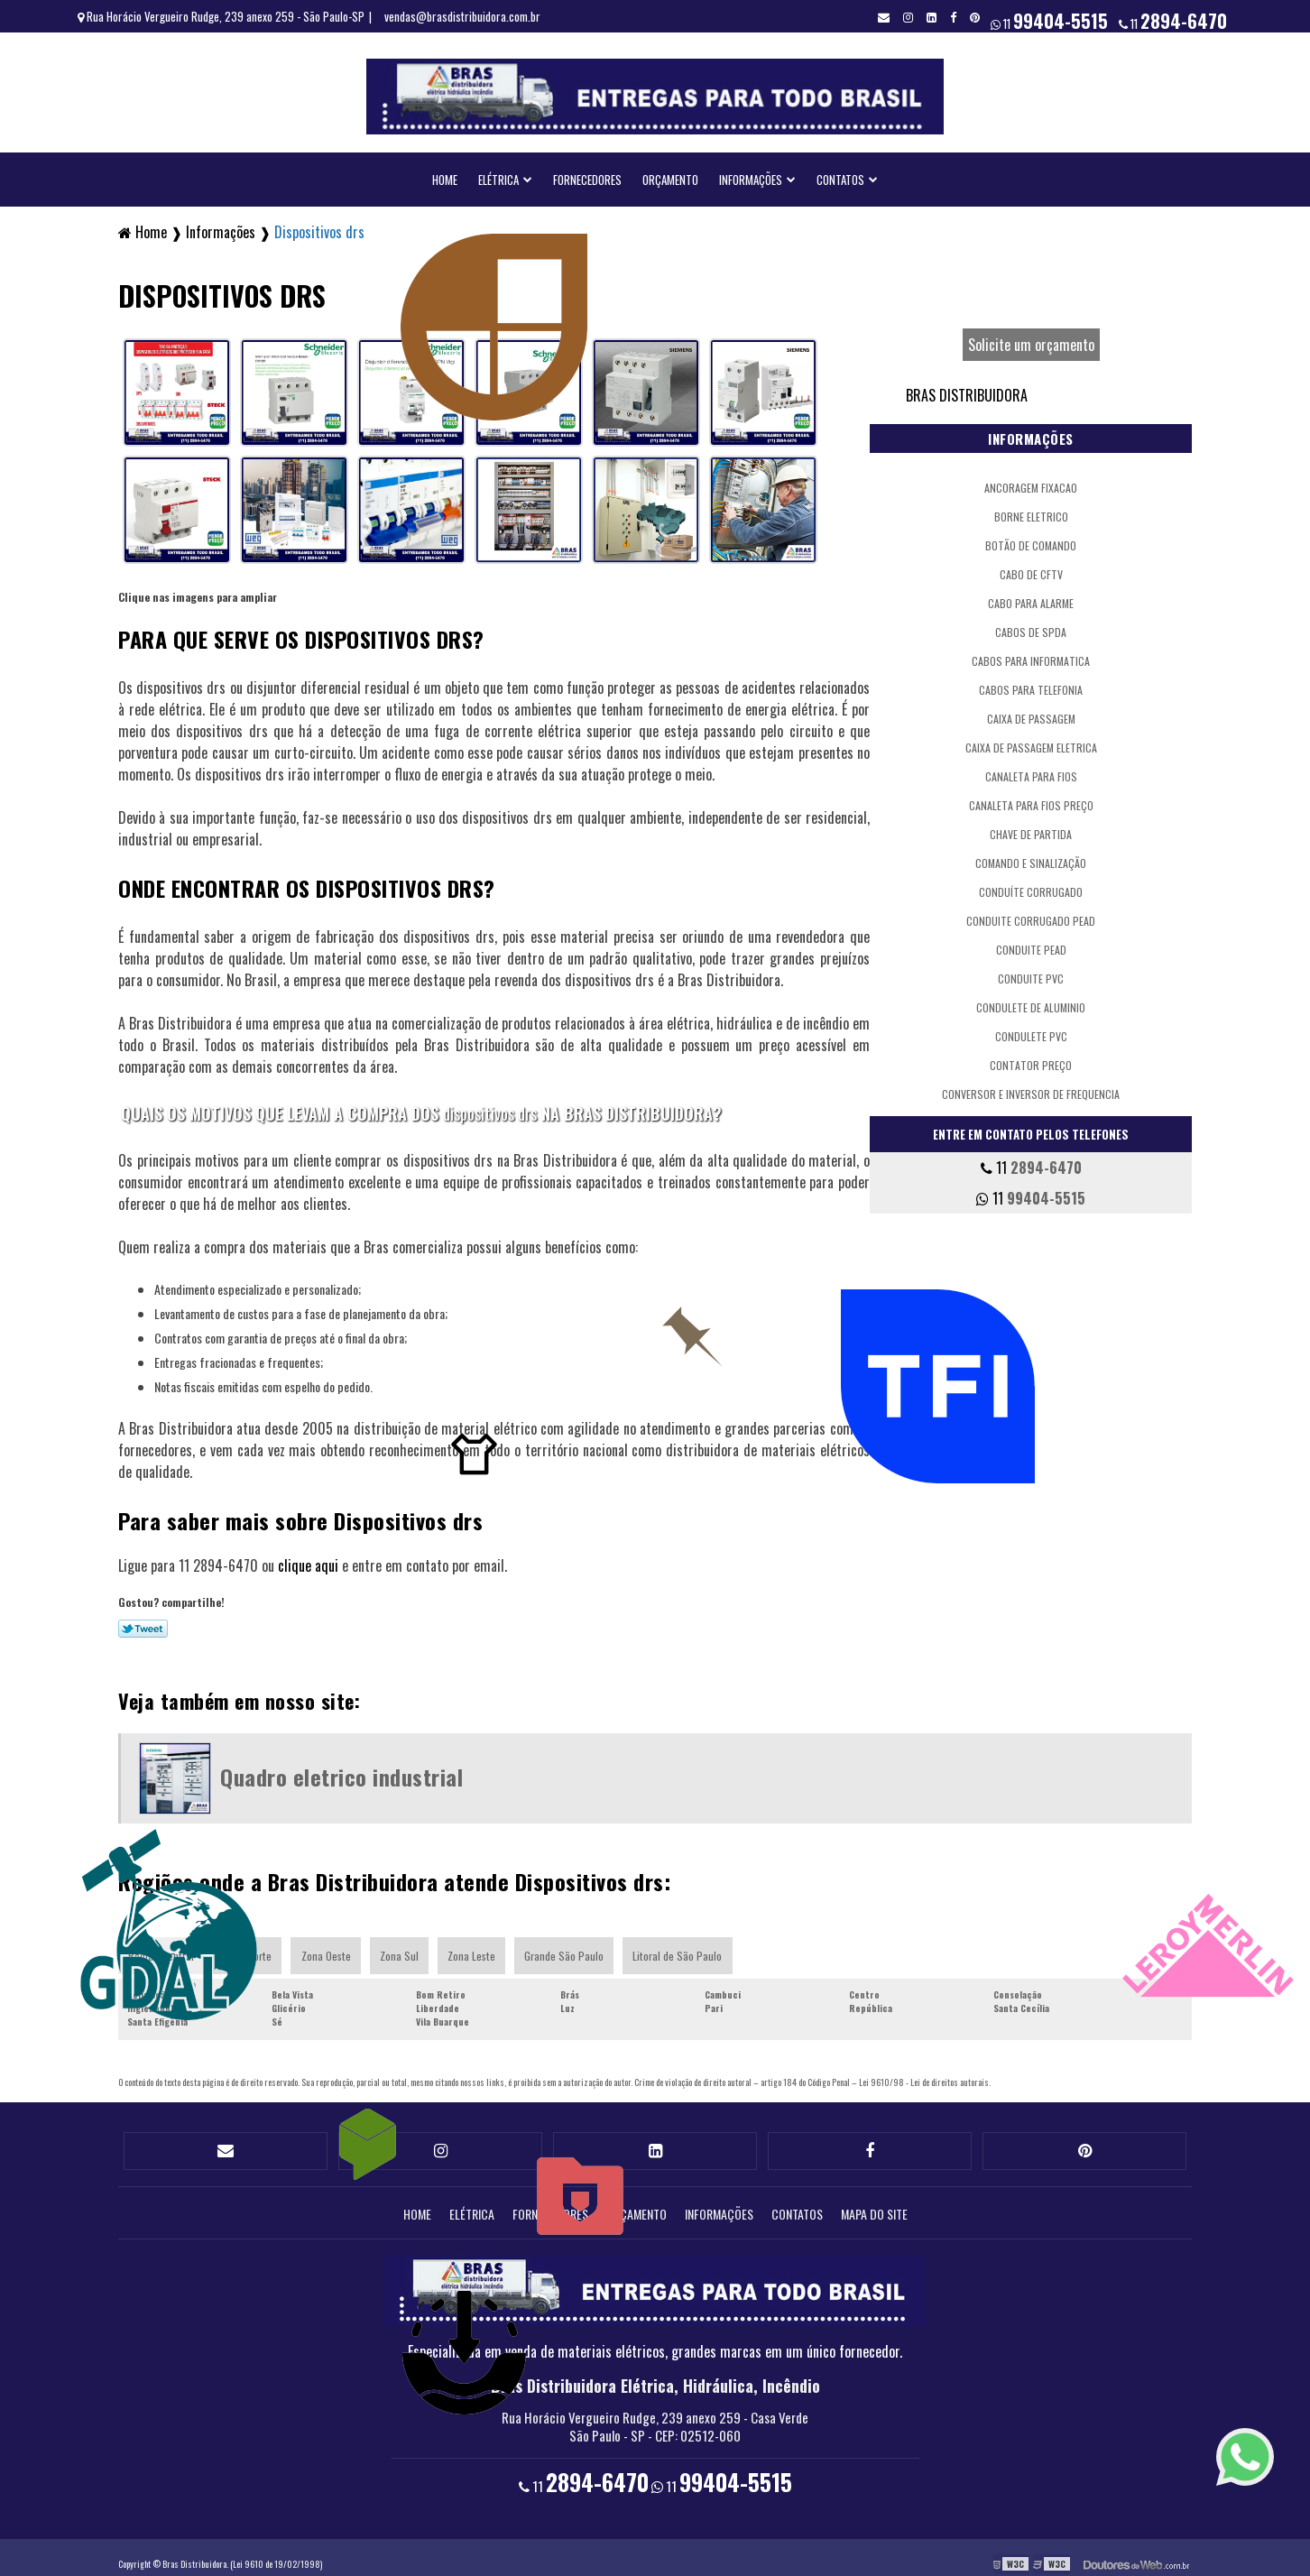  What do you see at coordinates (494, 327) in the screenshot?
I see `jamstack platform or framework branding` at bounding box center [494, 327].